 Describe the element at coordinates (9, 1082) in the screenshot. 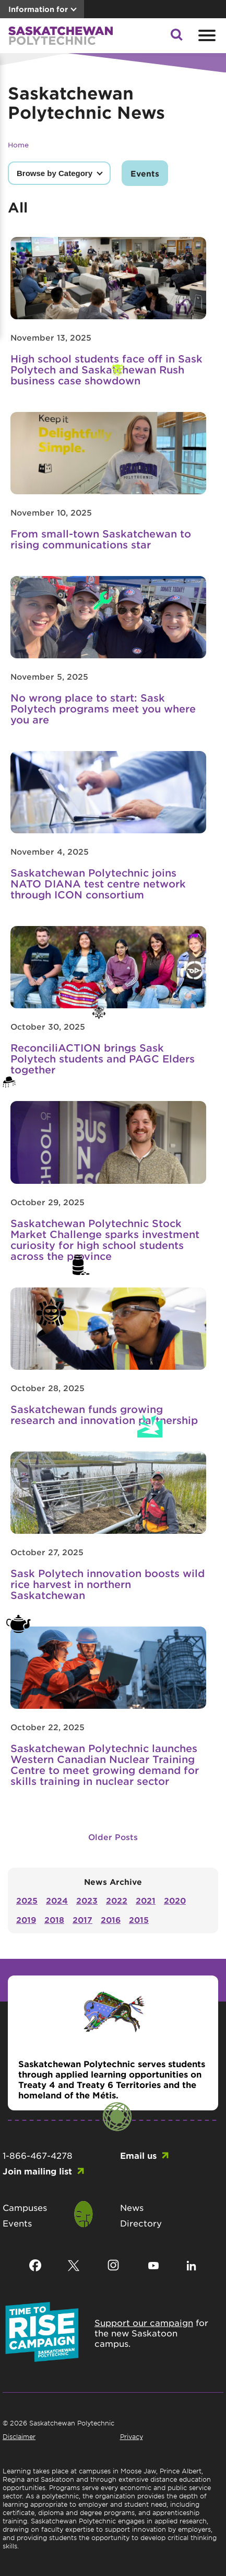

I see `select australian or outback themed character` at that location.